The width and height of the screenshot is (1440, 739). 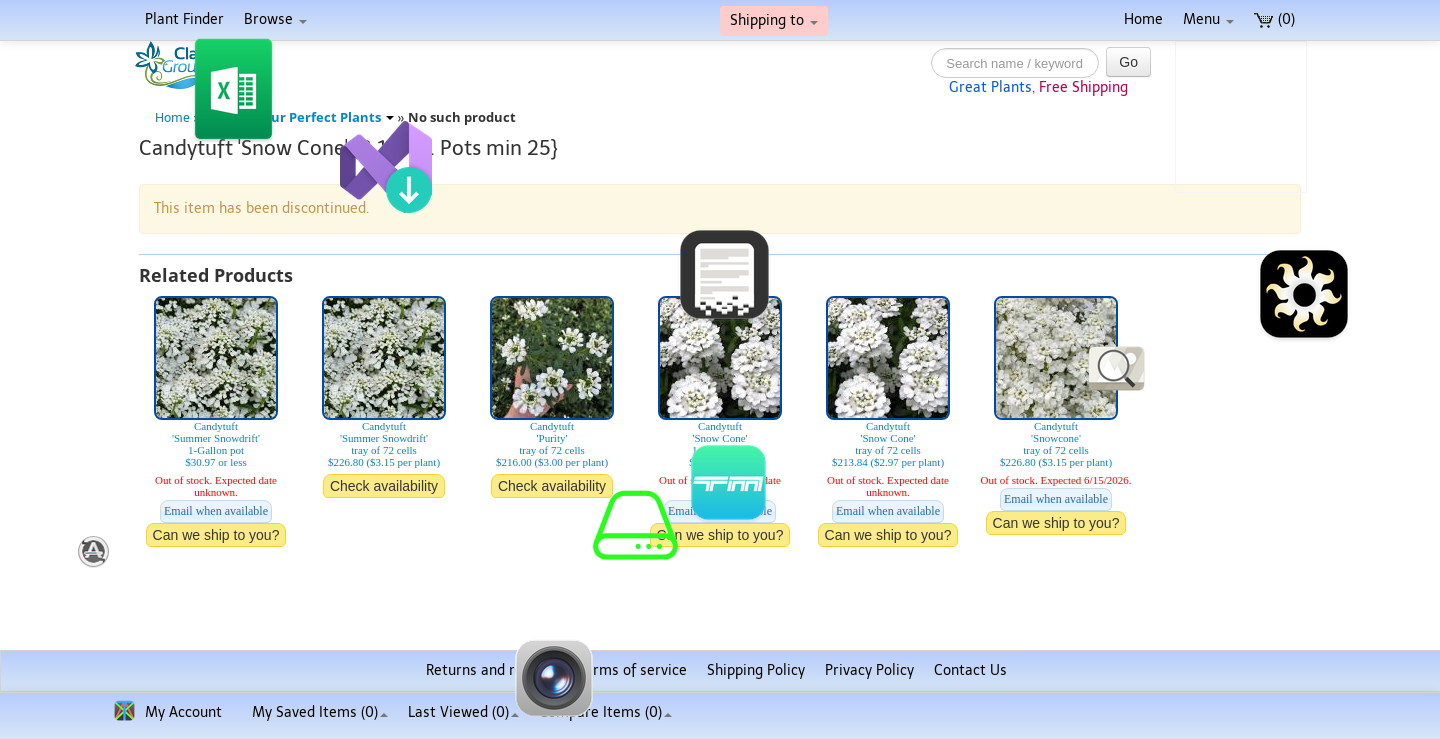 I want to click on launch trackmania racing game, so click(x=728, y=482).